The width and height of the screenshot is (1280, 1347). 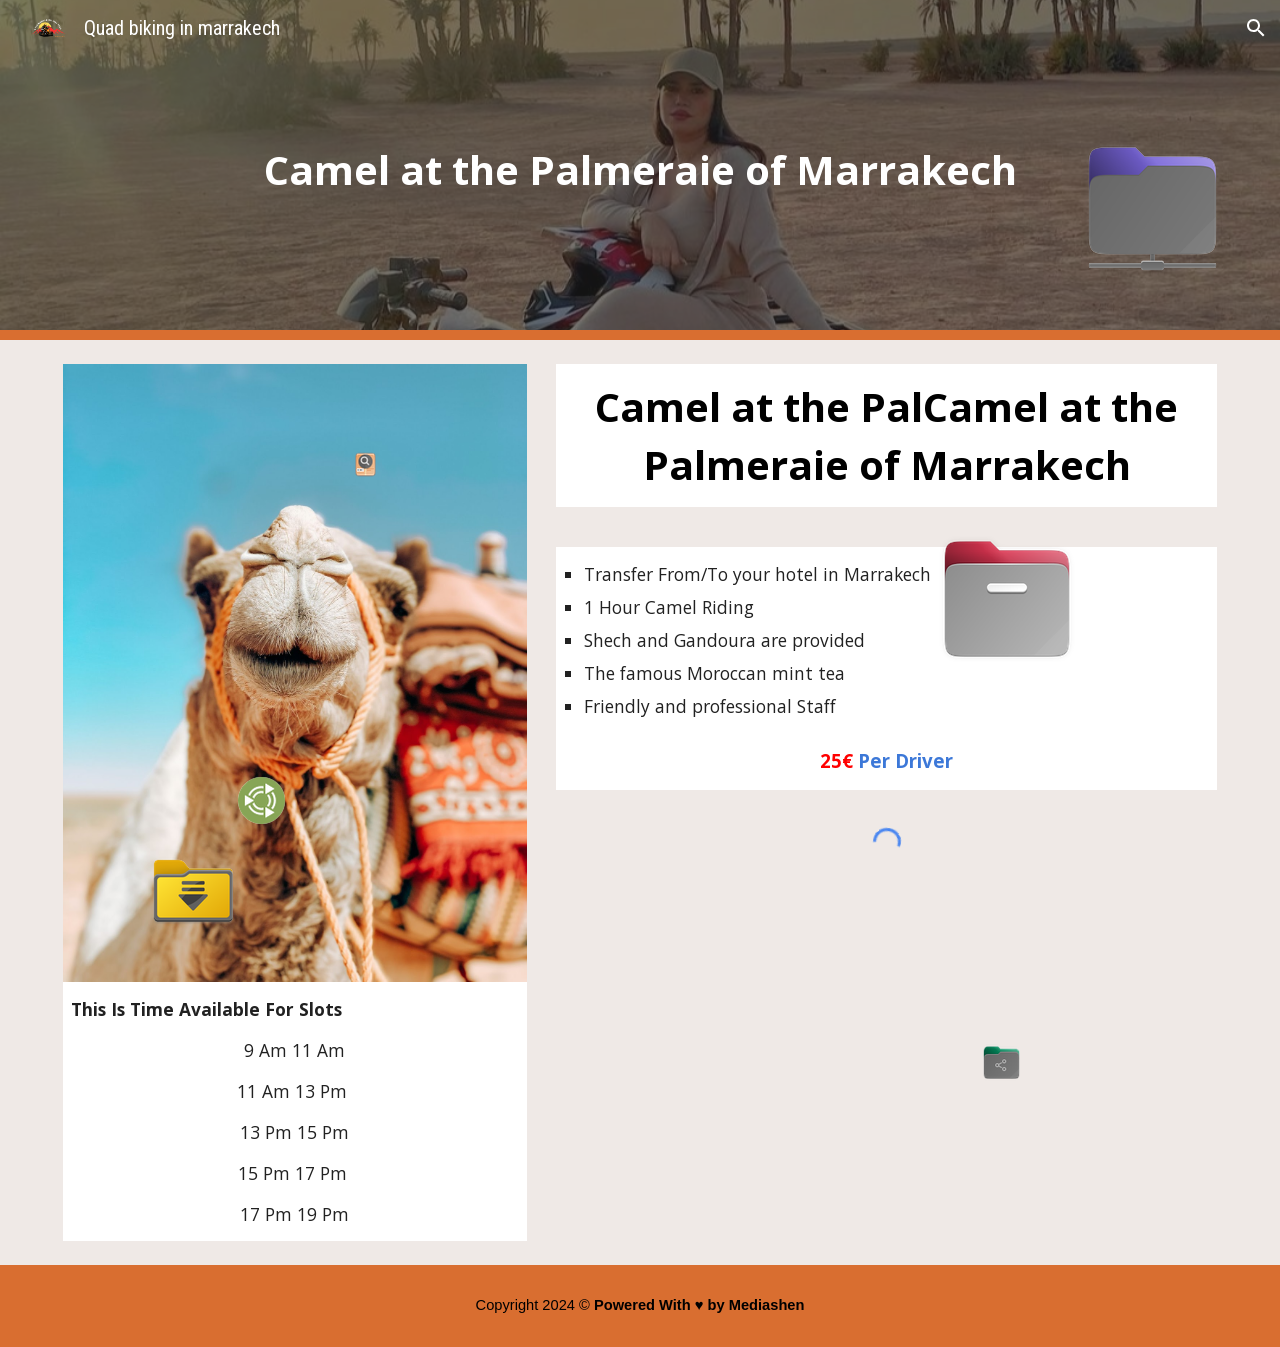 I want to click on open the file manager application, so click(x=1007, y=599).